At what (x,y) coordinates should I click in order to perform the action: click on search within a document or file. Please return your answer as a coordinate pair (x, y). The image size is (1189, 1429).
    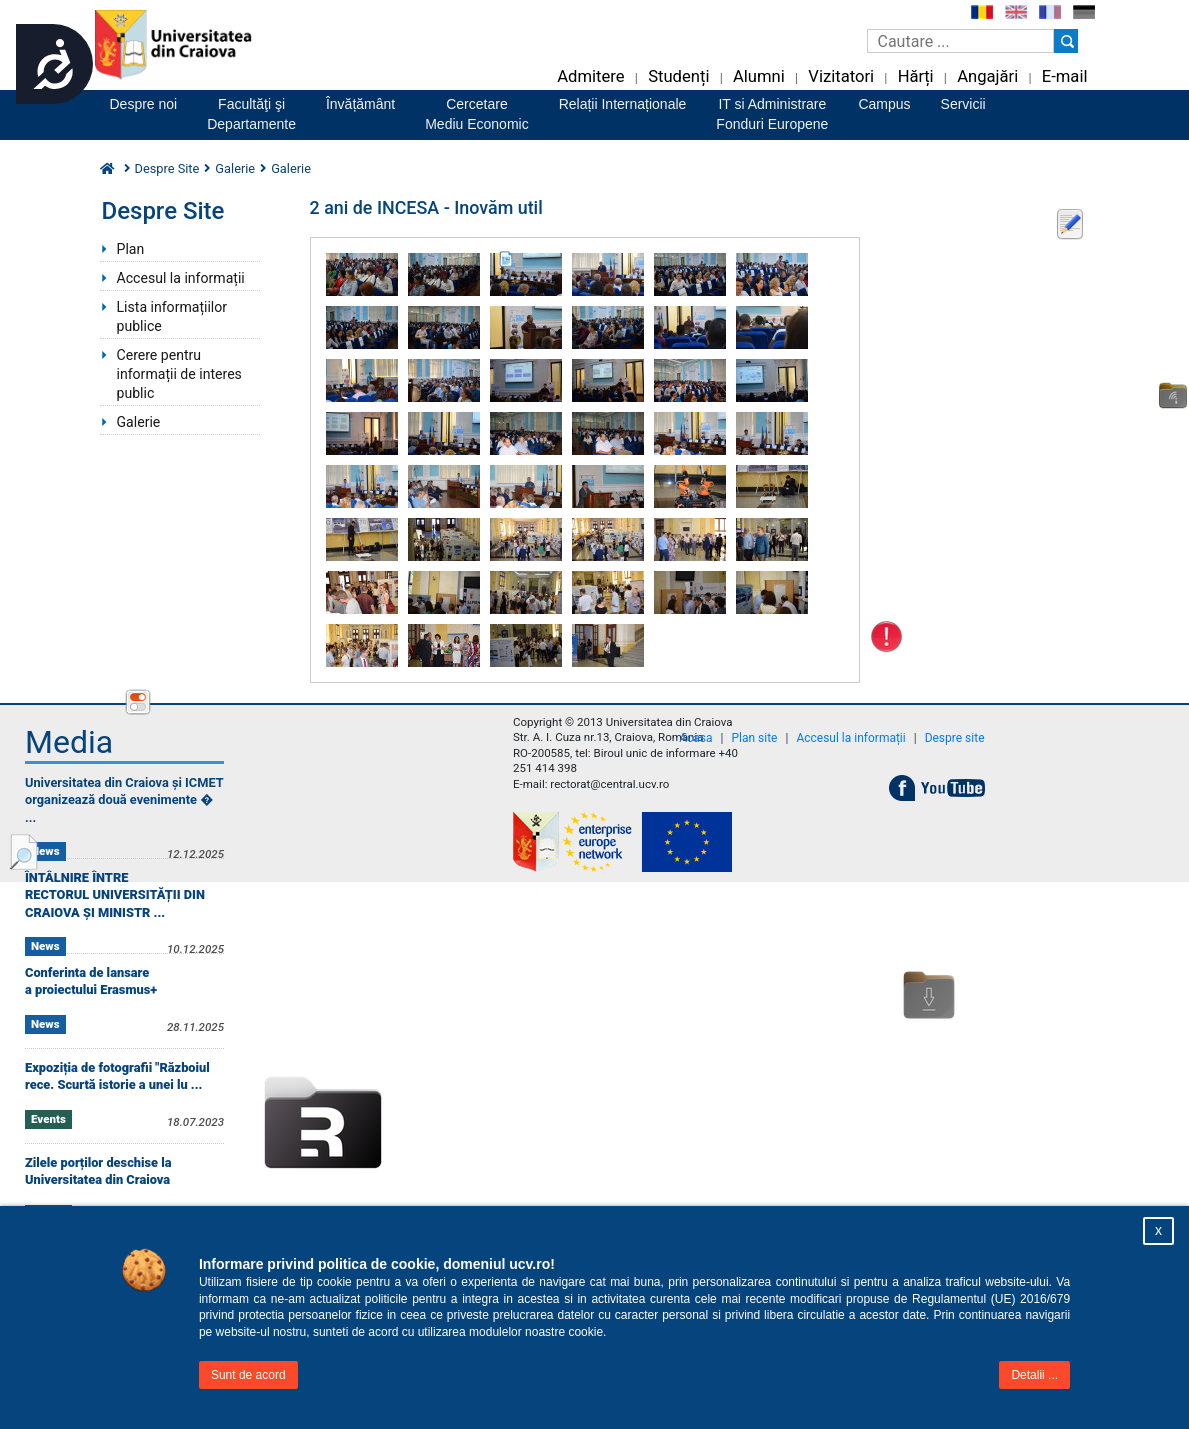
    Looking at the image, I should click on (24, 852).